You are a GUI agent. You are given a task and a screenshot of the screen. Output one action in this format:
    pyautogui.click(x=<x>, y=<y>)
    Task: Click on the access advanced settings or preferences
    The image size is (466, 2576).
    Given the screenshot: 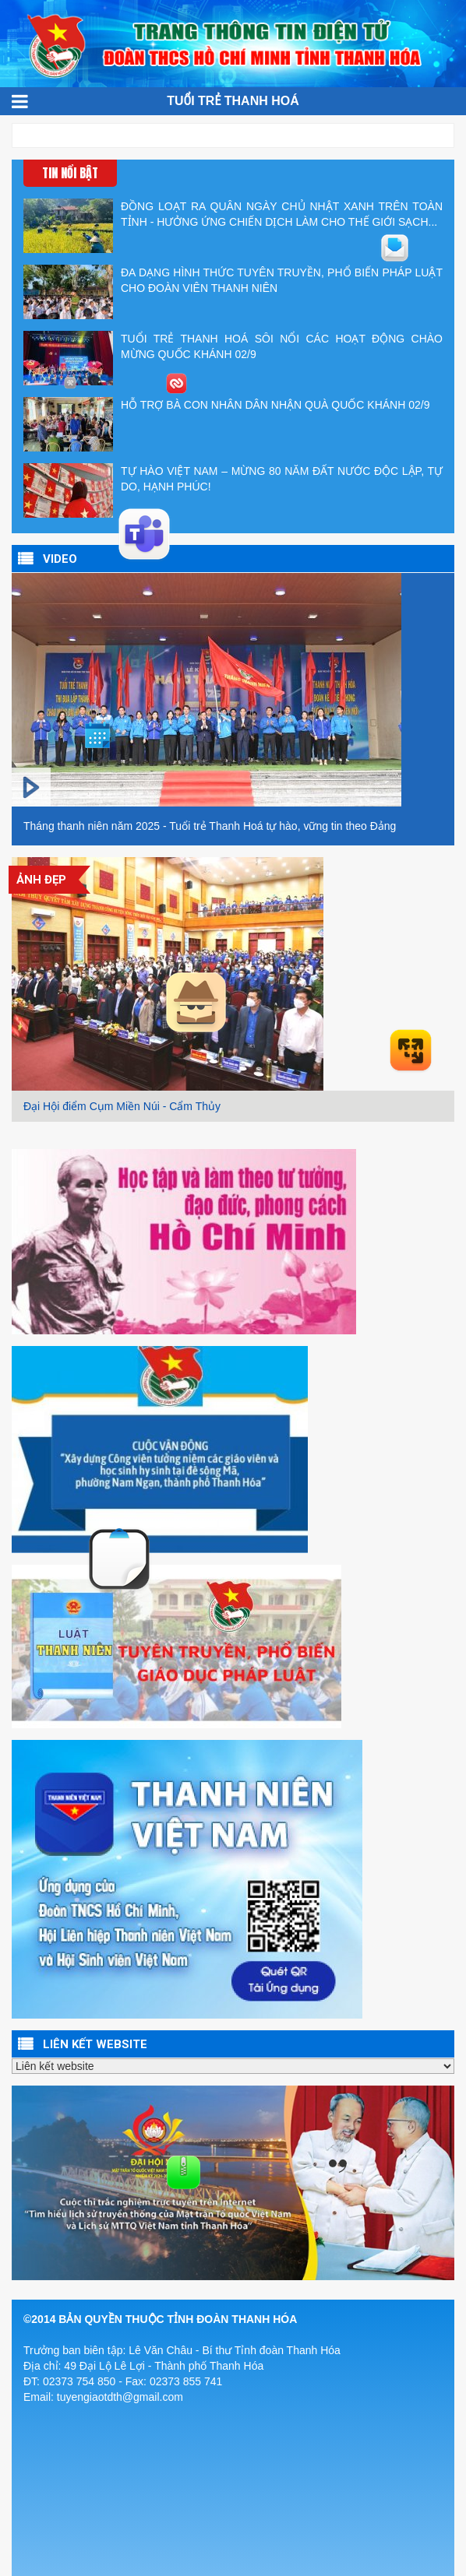 What is the action you would take?
    pyautogui.click(x=70, y=383)
    